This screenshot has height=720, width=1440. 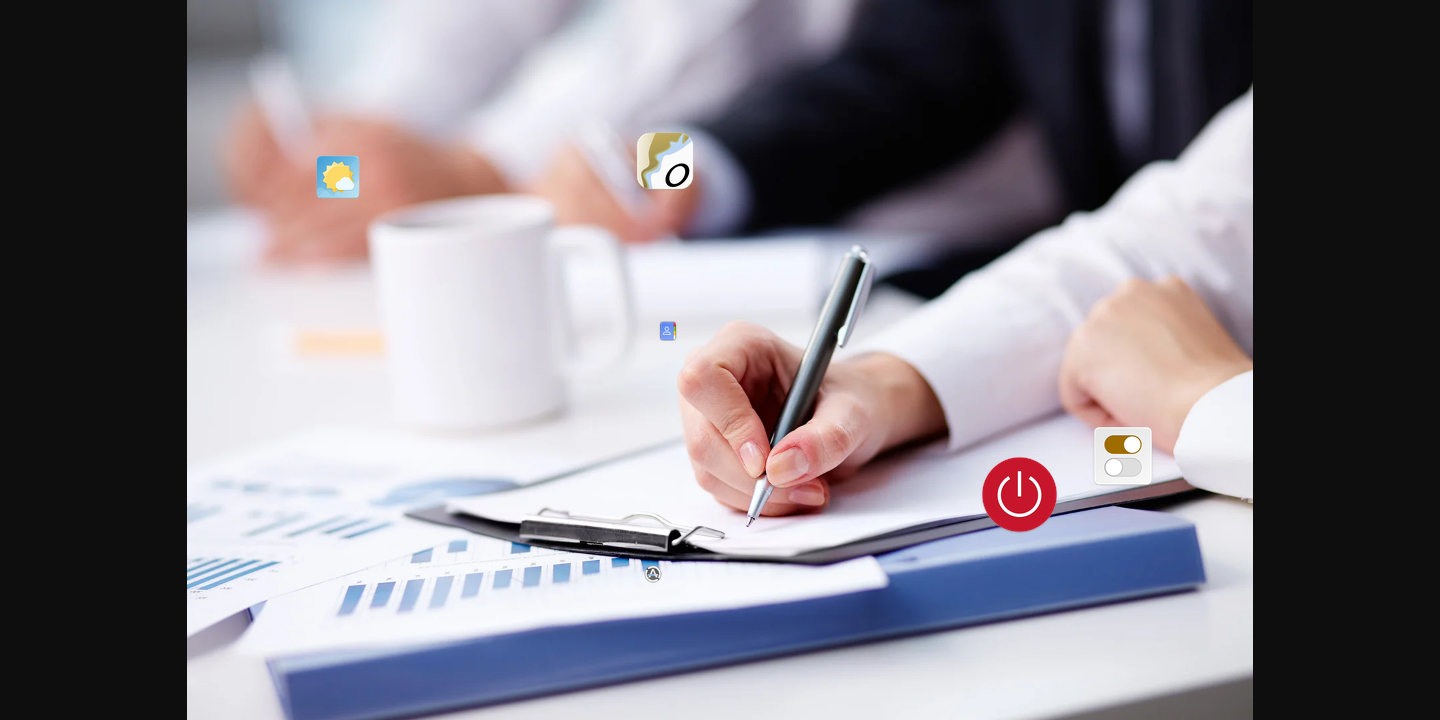 I want to click on shut down or power off the system, so click(x=1019, y=494).